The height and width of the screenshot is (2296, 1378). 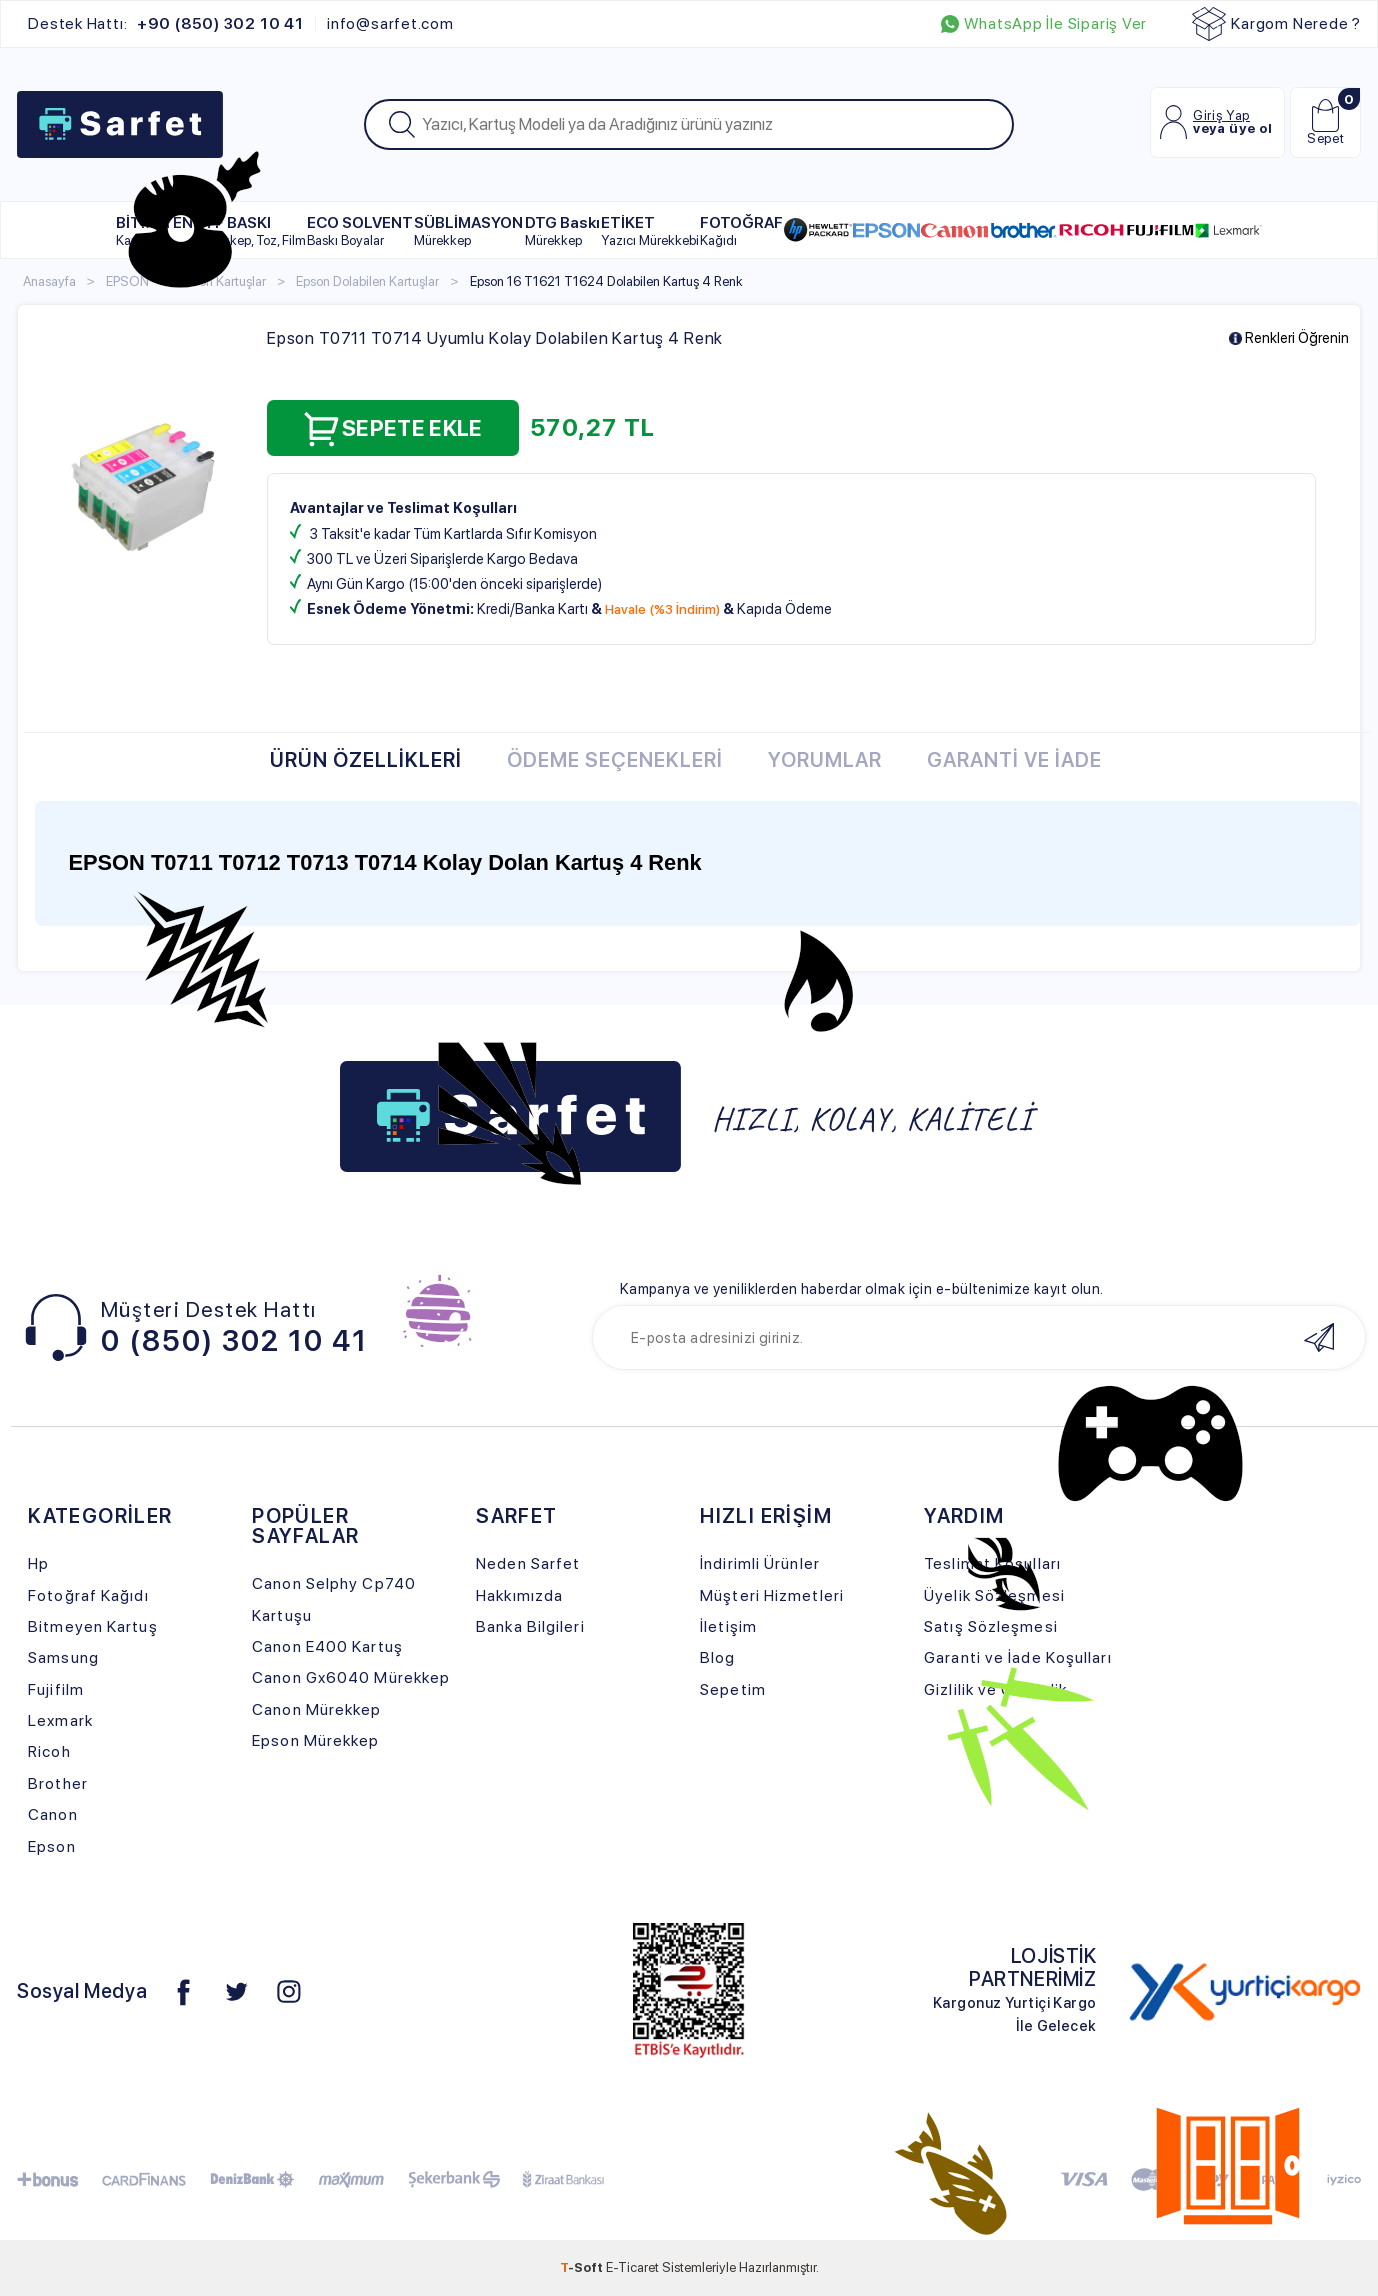 I want to click on toggle light or illumination in-game, so click(x=816, y=981).